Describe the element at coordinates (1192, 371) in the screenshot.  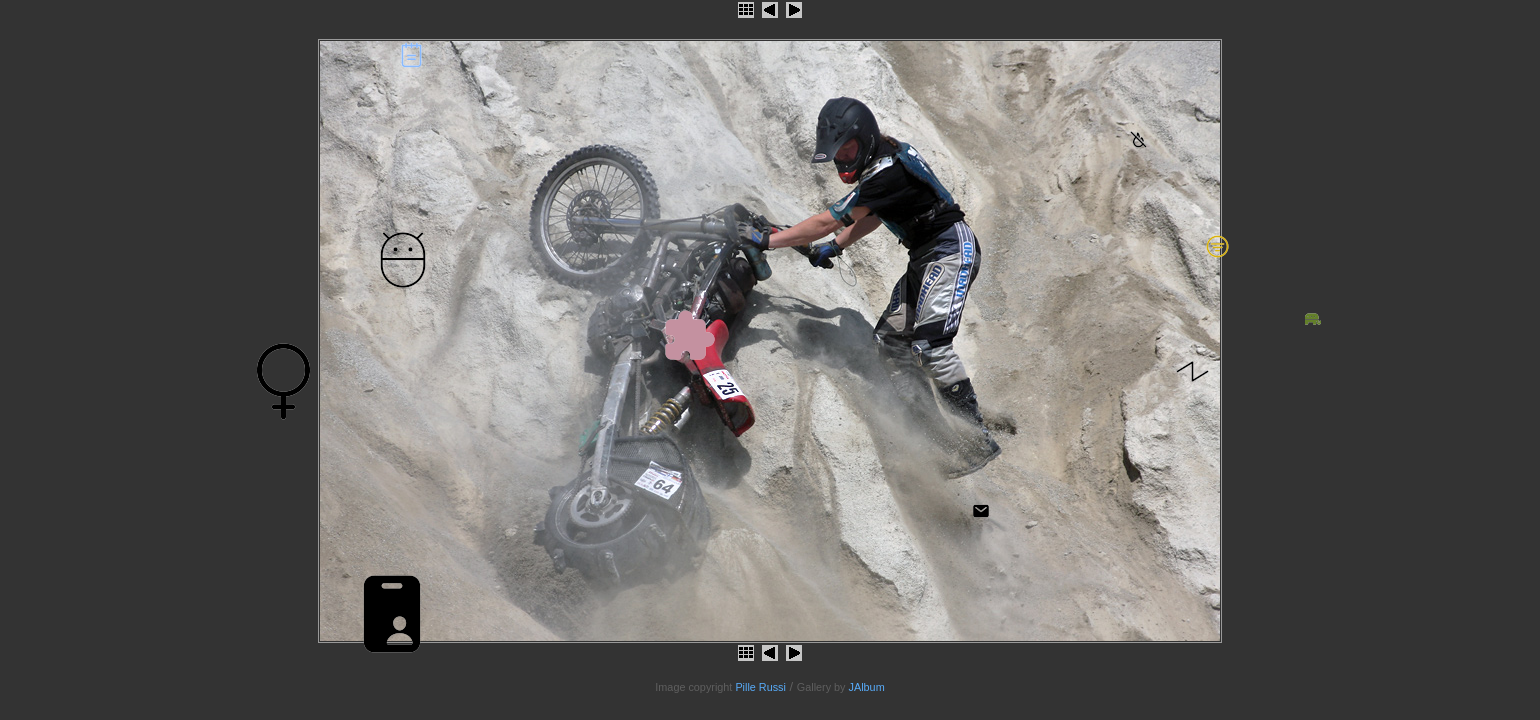
I see `select sawtooth waveform in audio synthesizer` at that location.